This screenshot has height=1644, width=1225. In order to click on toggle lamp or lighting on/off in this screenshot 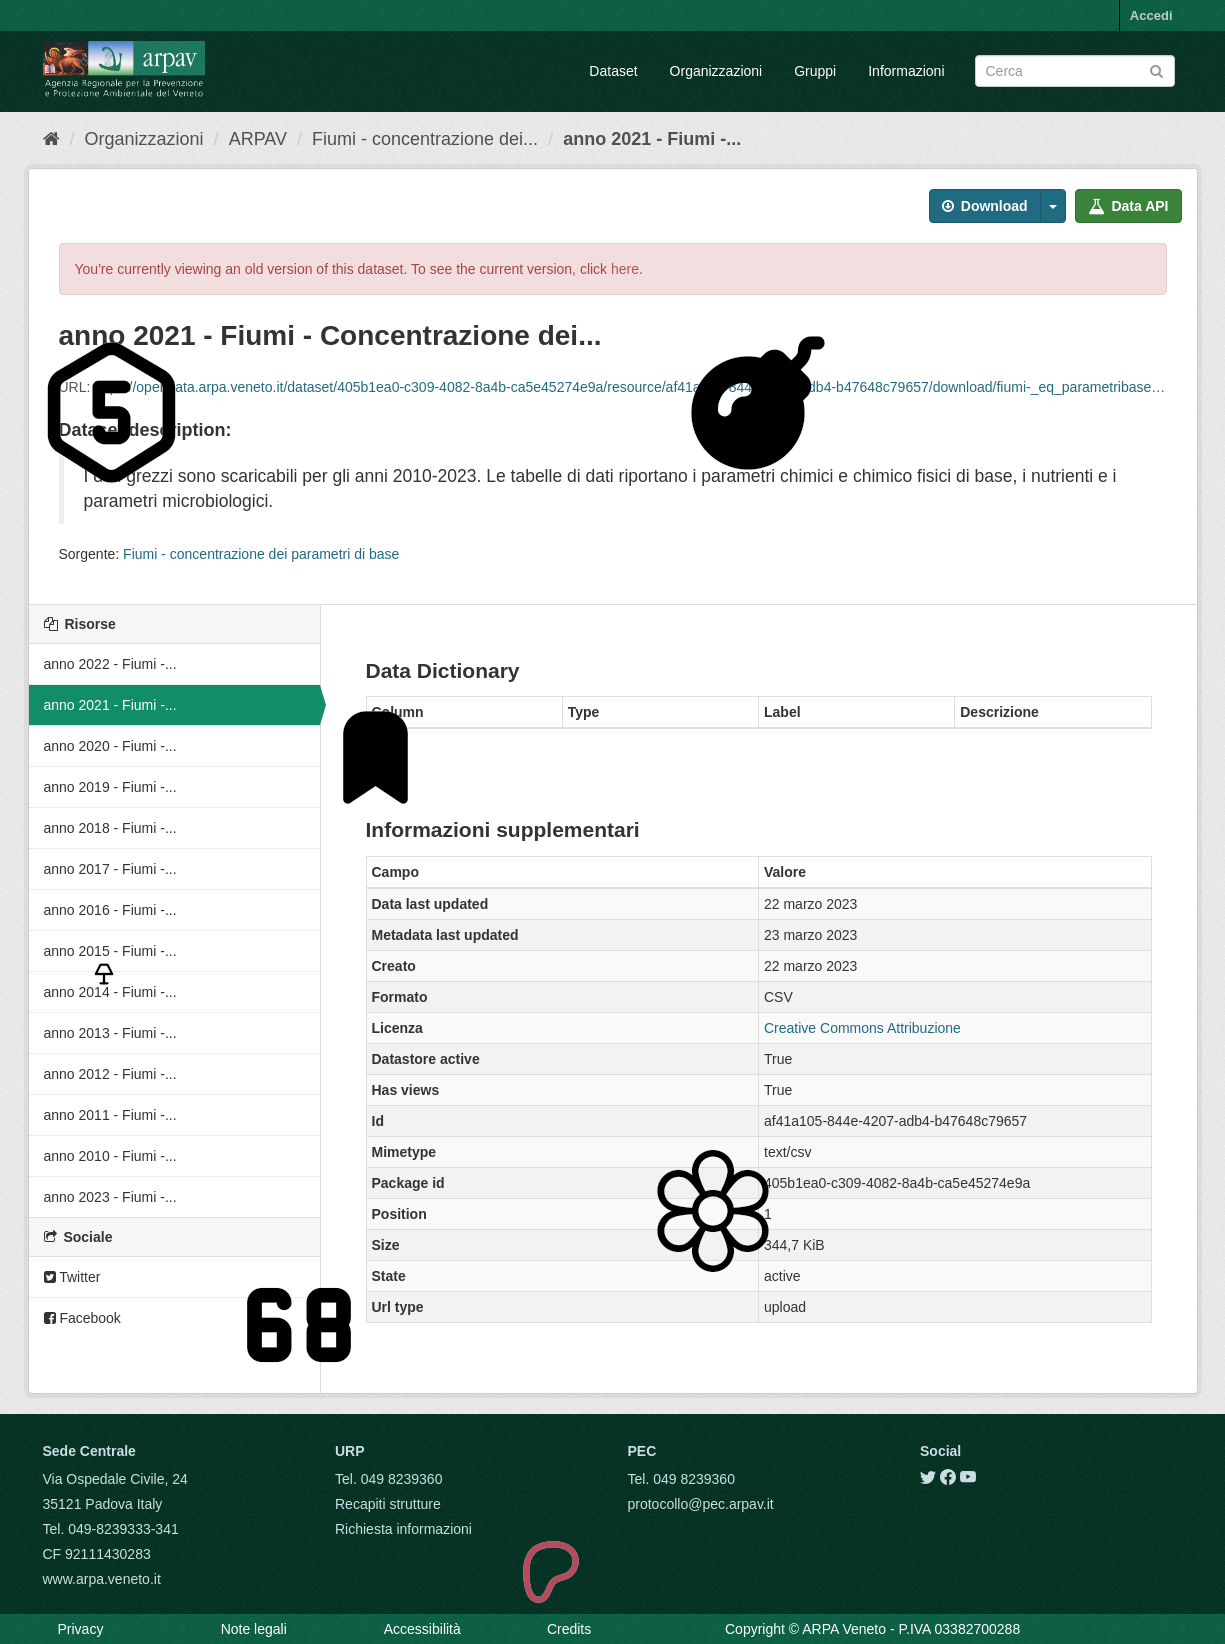, I will do `click(104, 974)`.